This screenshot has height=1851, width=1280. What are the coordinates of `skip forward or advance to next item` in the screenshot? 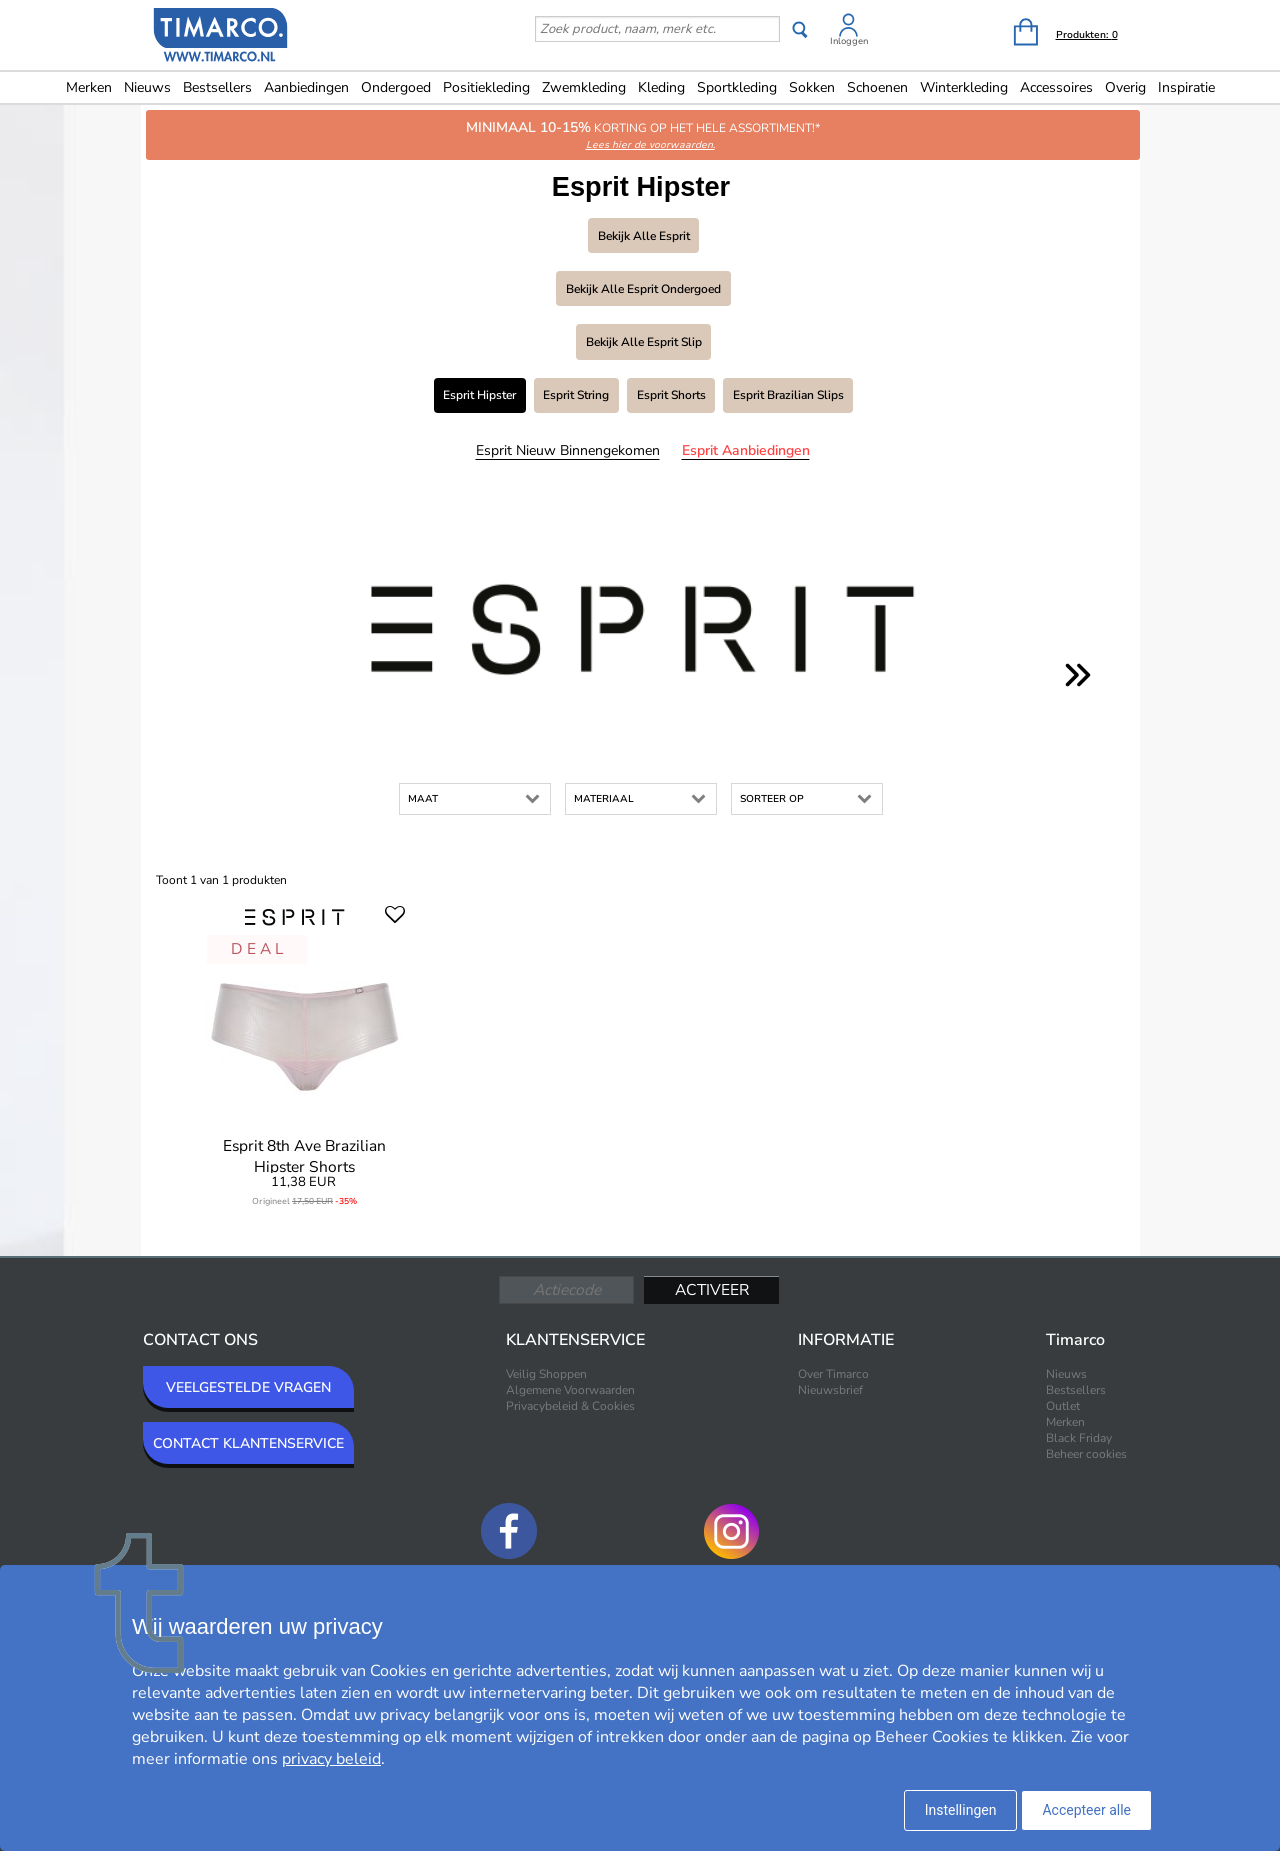 It's located at (1077, 675).